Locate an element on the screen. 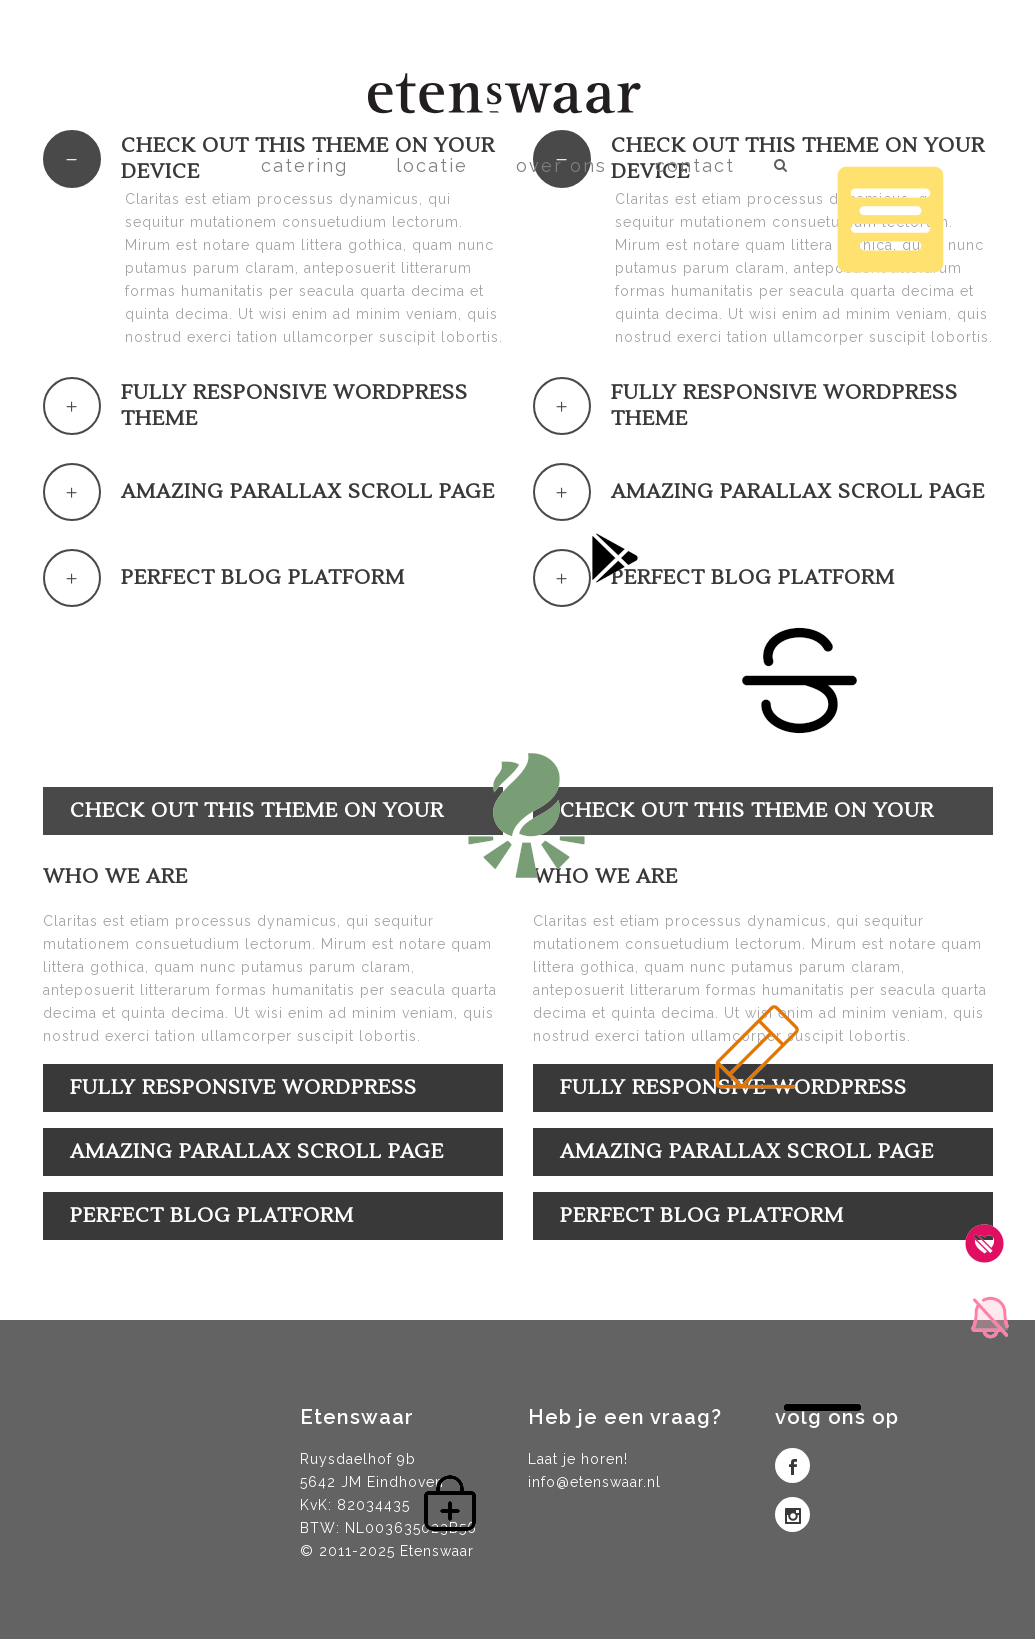  center align text is located at coordinates (890, 219).